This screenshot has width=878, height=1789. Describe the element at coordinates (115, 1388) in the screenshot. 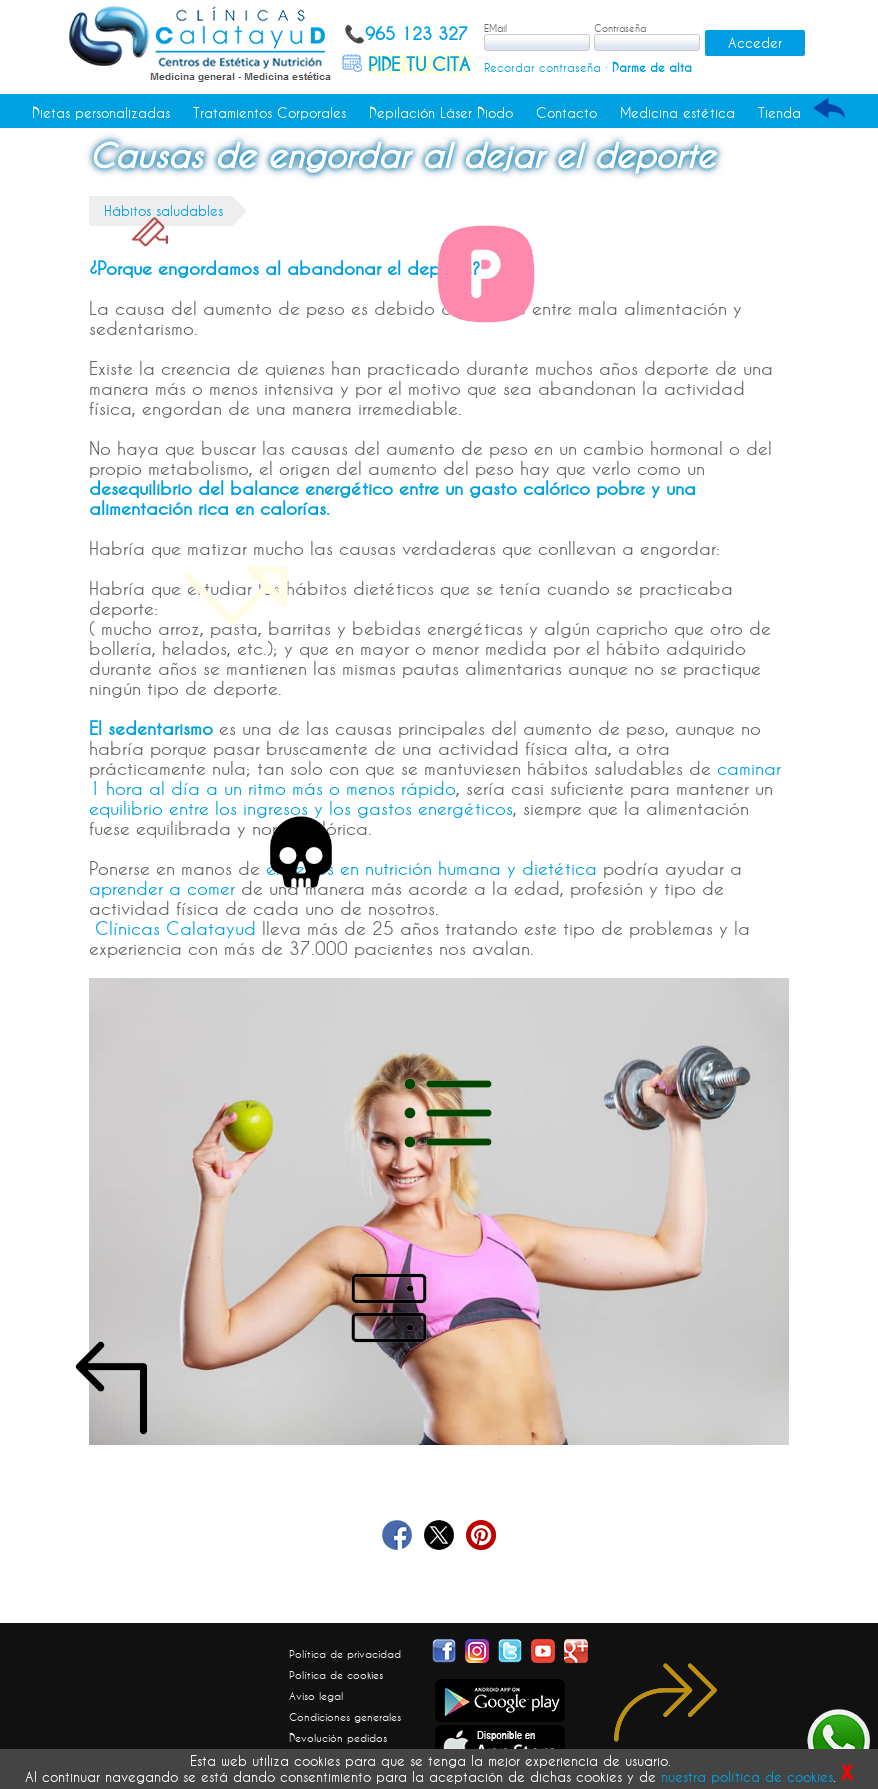

I see `go back to previous screen` at that location.